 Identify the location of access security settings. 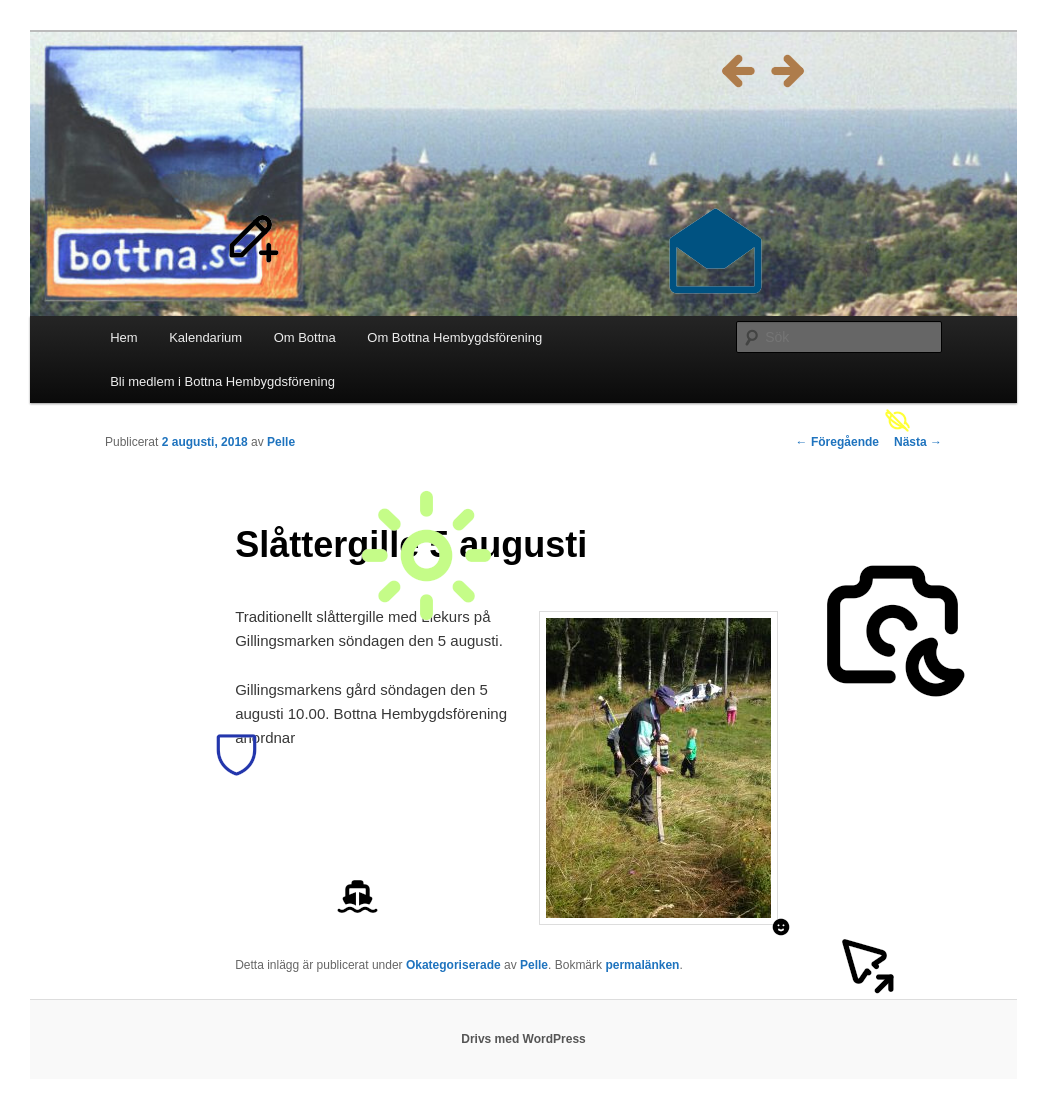
(236, 752).